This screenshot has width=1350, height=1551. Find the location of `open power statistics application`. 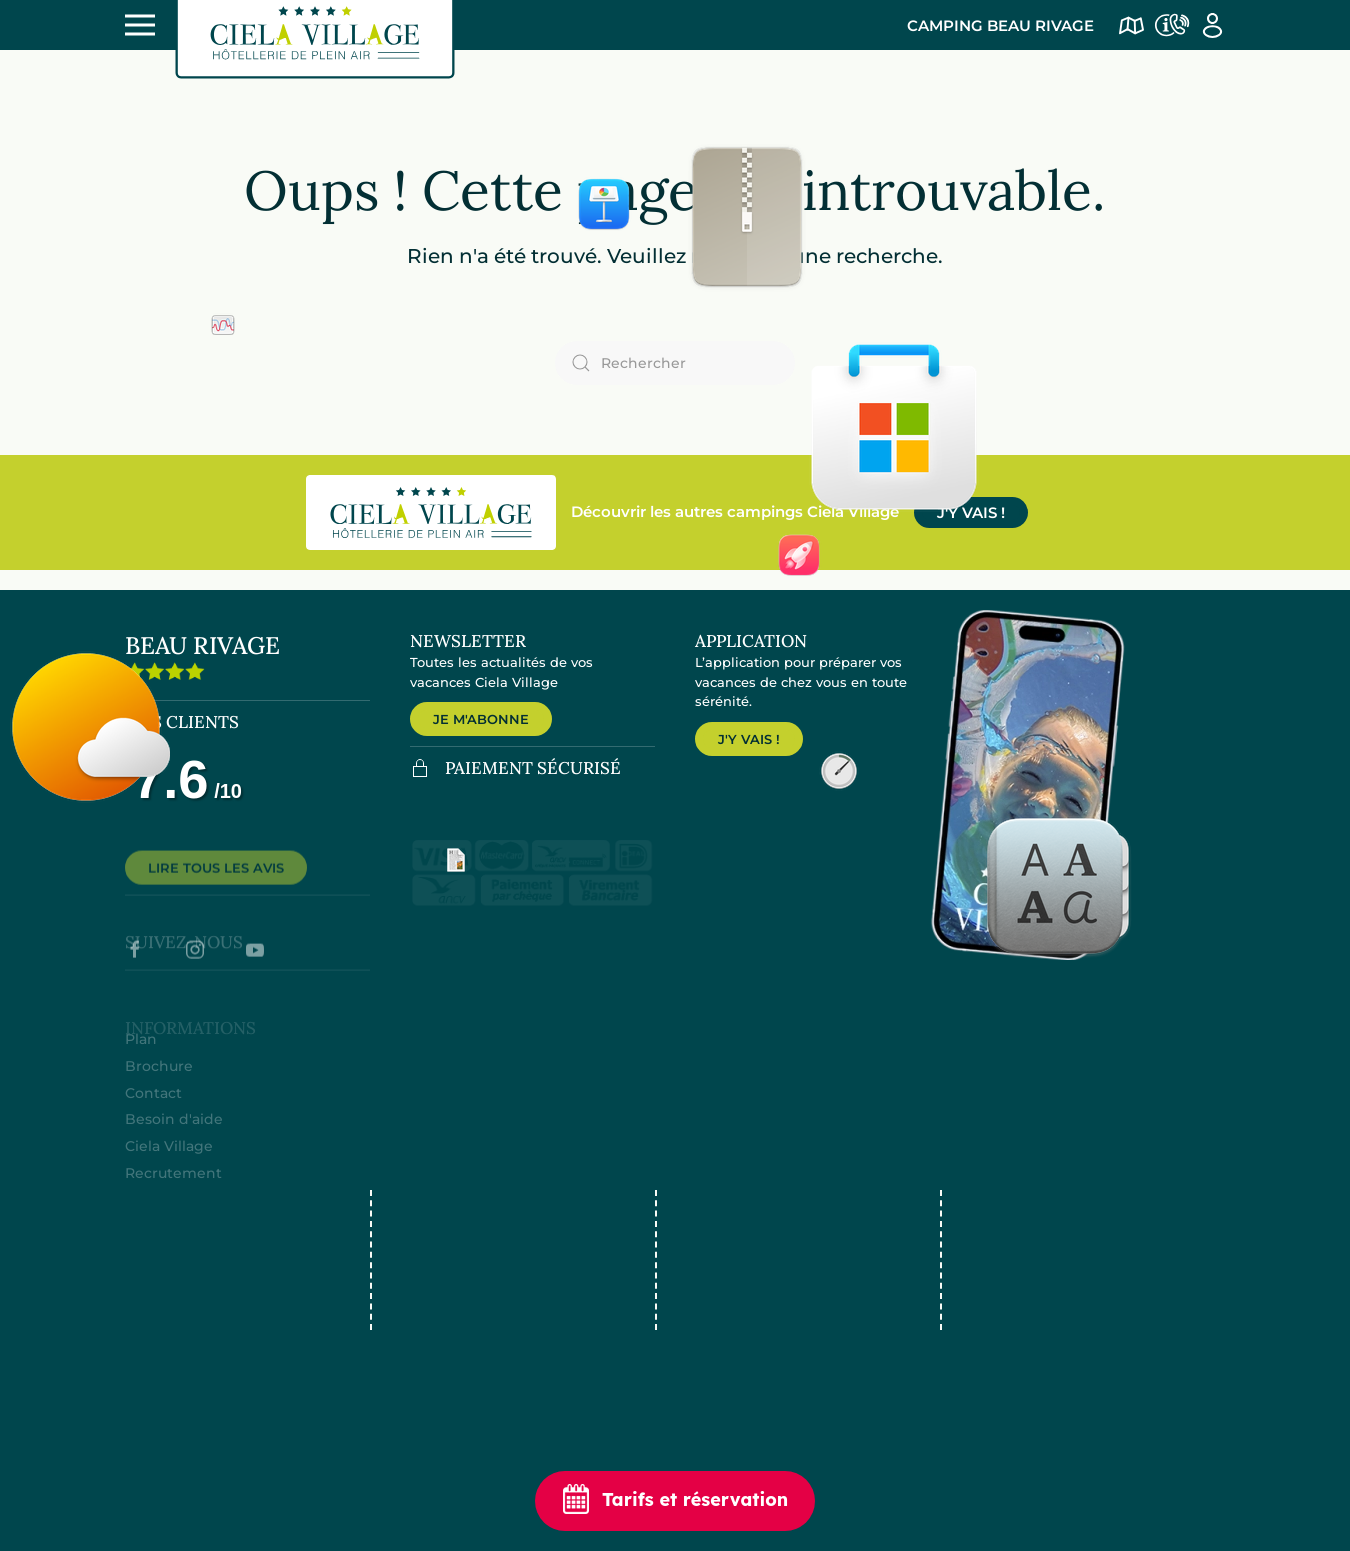

open power statistics application is located at coordinates (223, 325).